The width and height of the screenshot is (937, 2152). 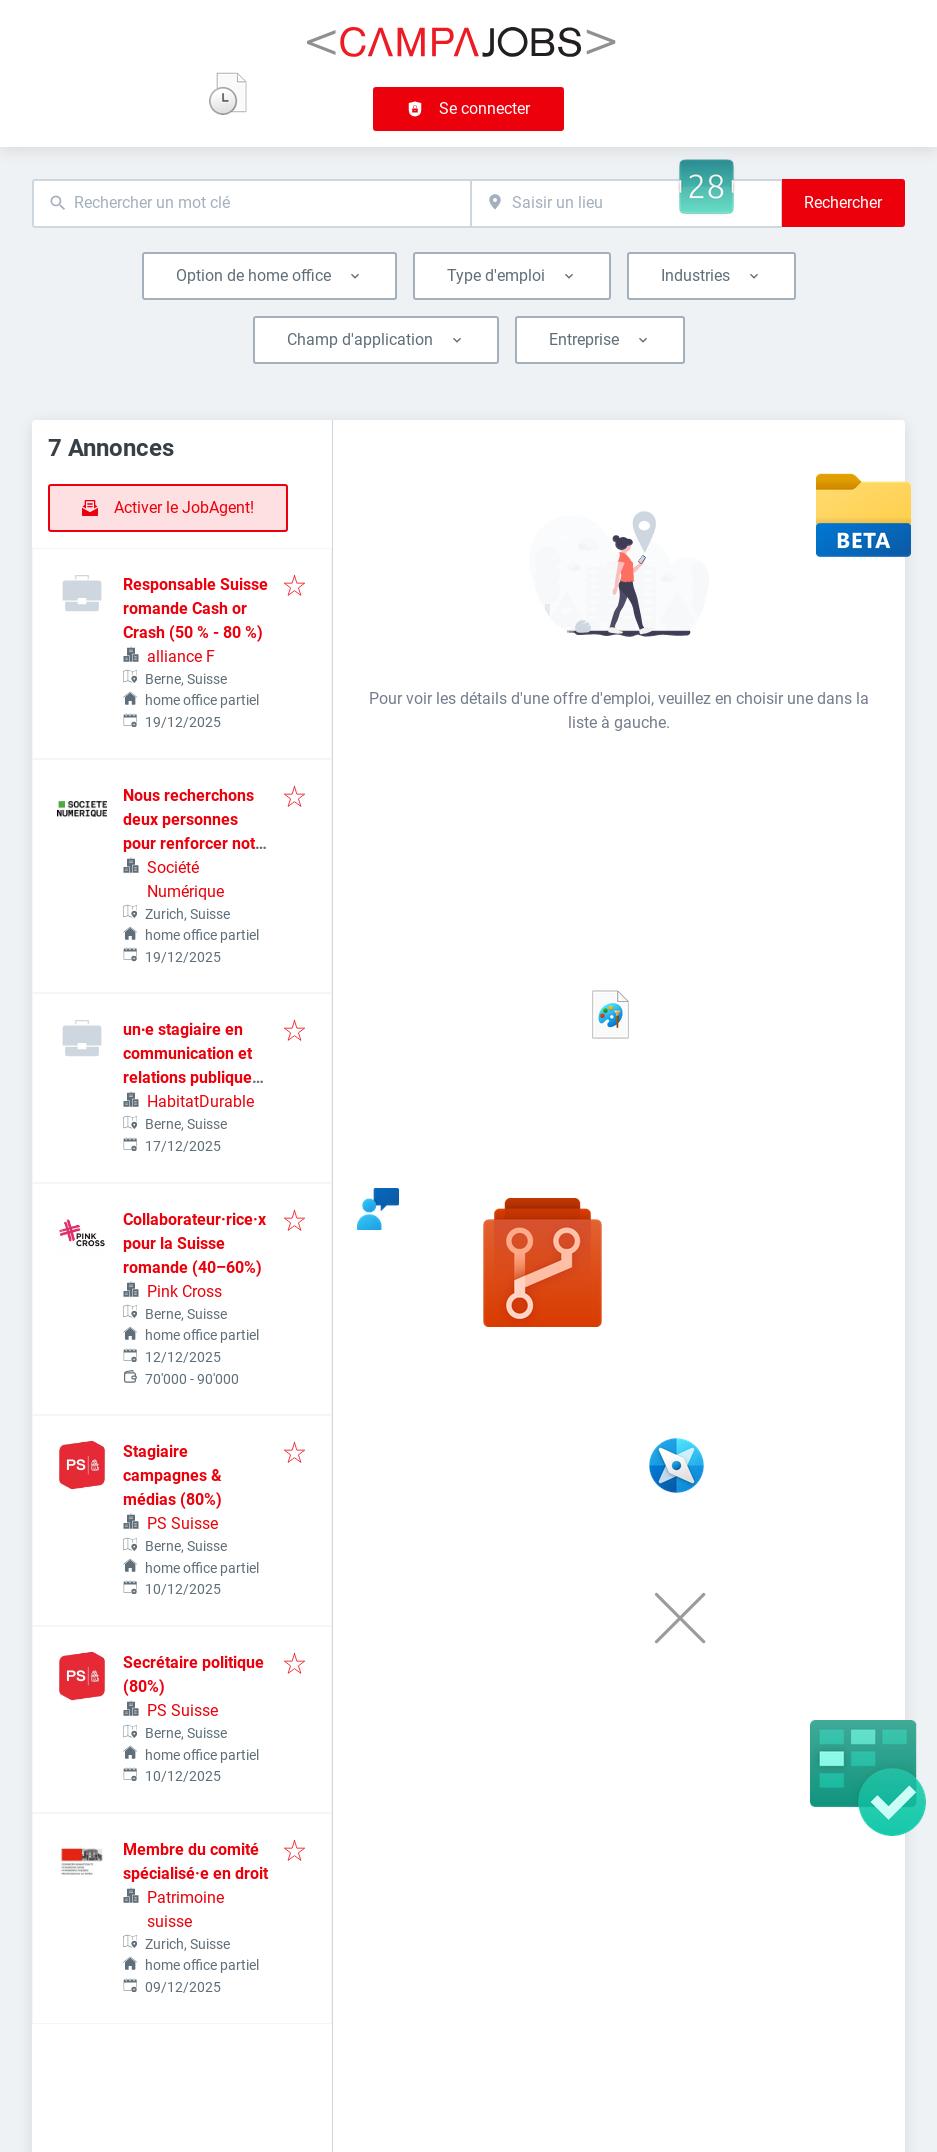 I want to click on view file history or previous versions, so click(x=231, y=92).